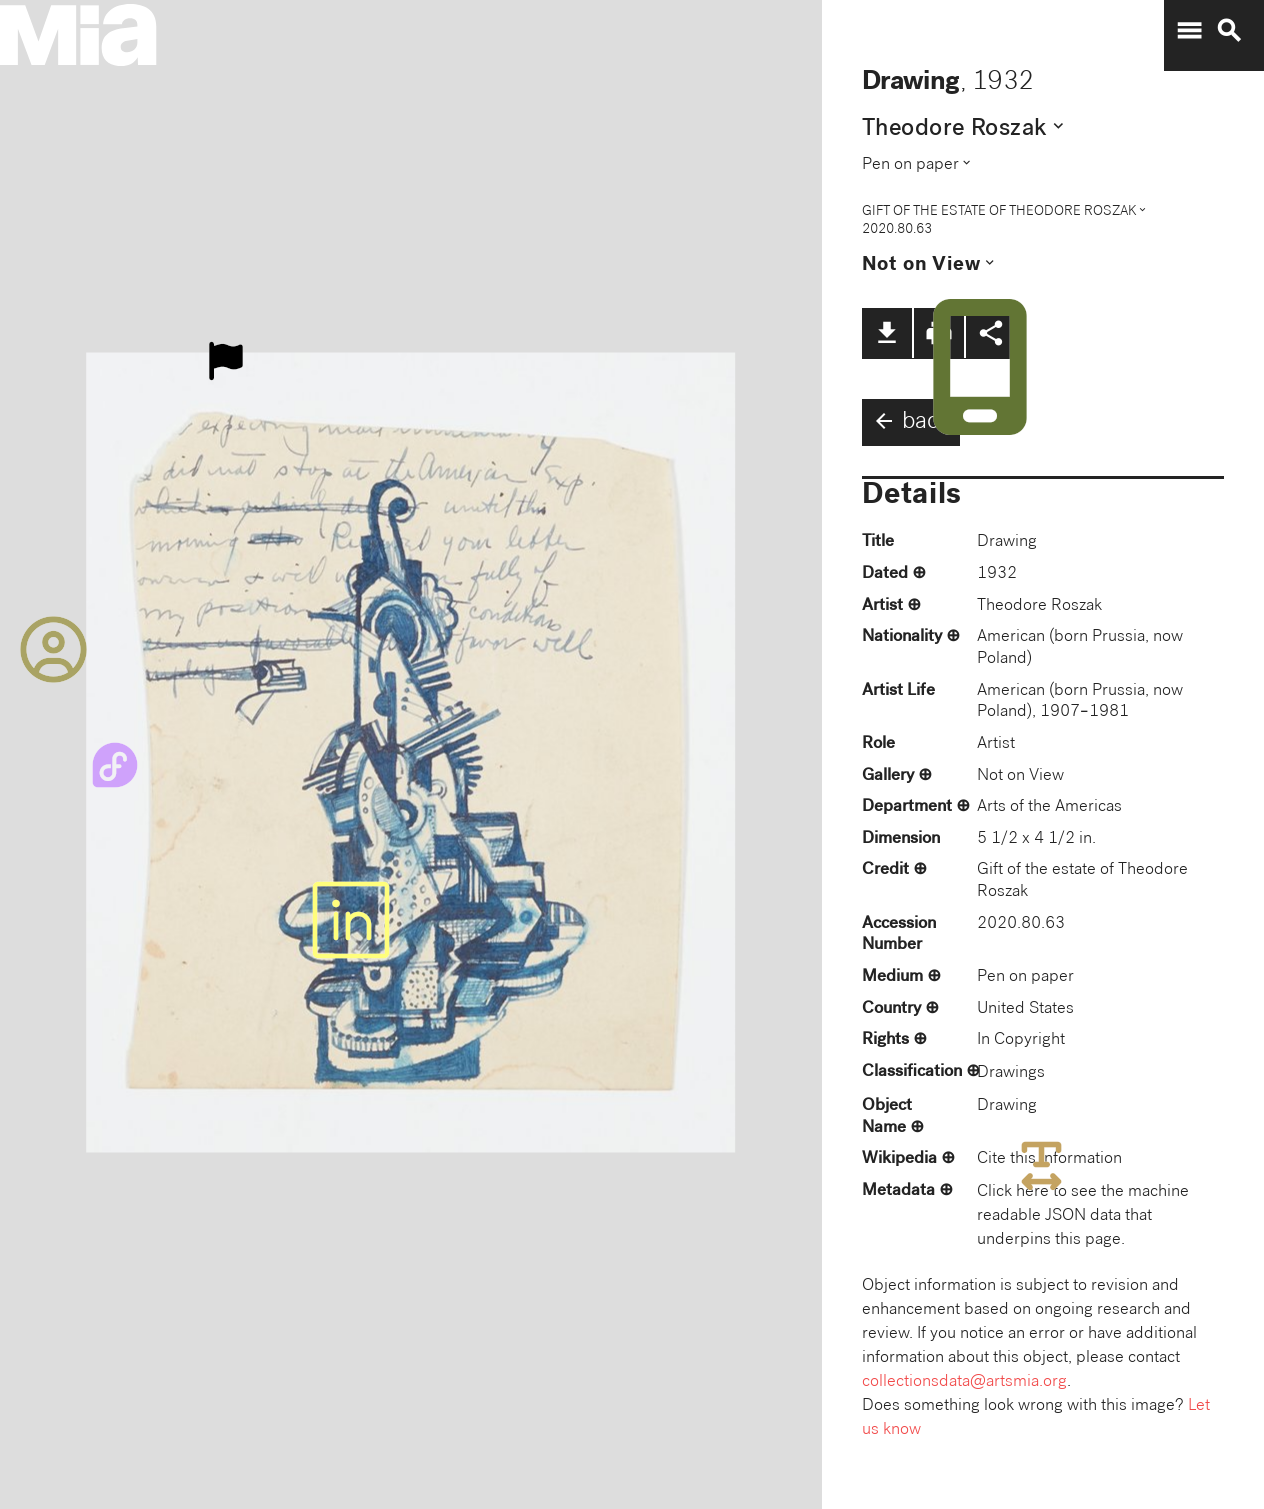  I want to click on adjust text width or horizontal spacing, so click(1041, 1164).